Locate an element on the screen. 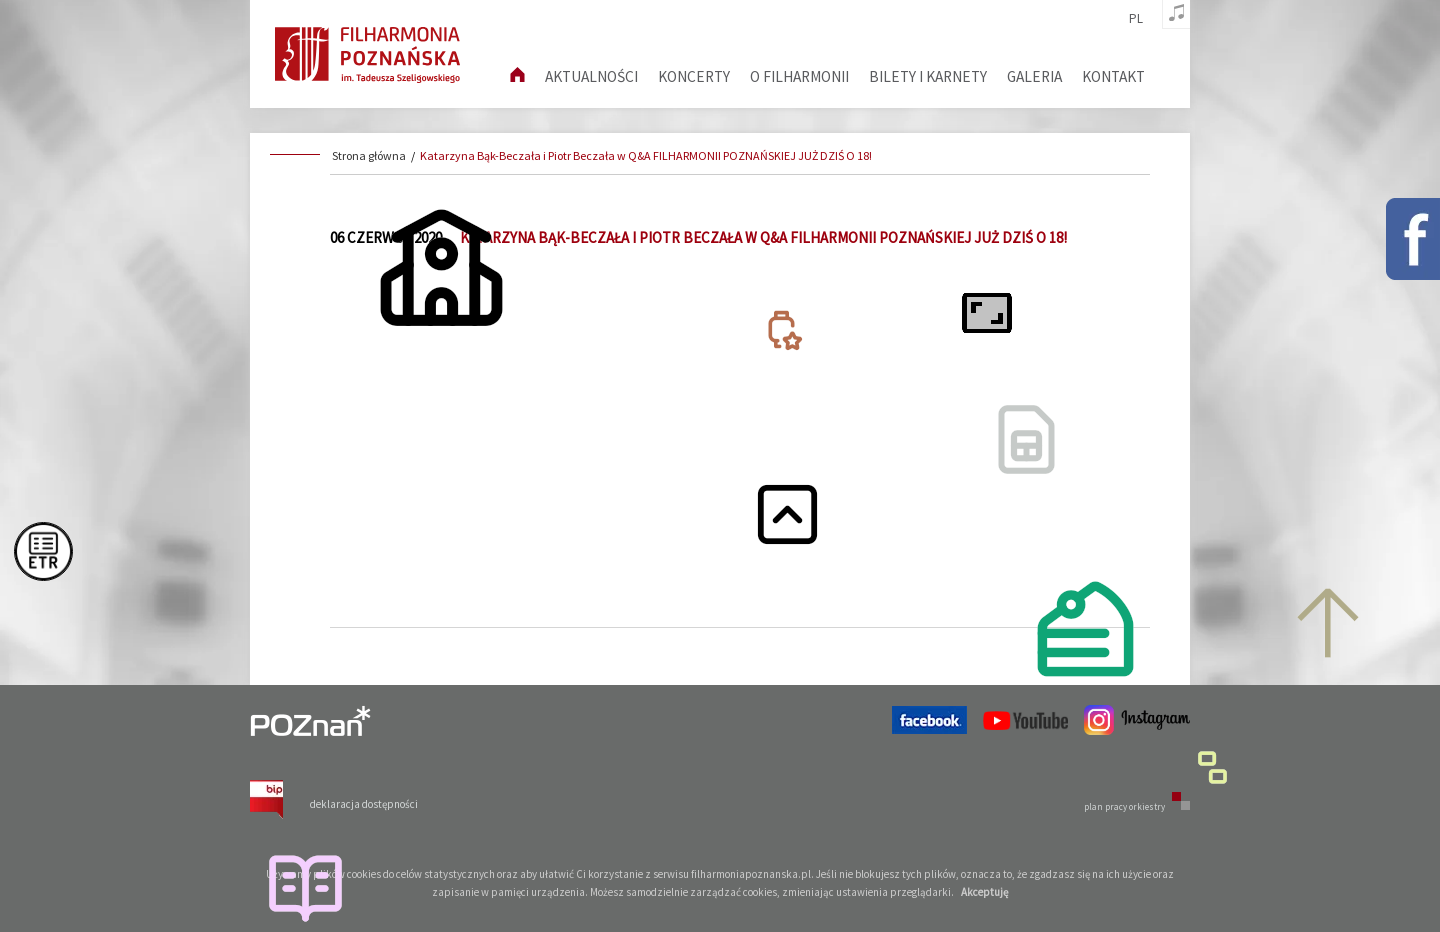 This screenshot has width=1440, height=932. move item up in a list is located at coordinates (1325, 623).